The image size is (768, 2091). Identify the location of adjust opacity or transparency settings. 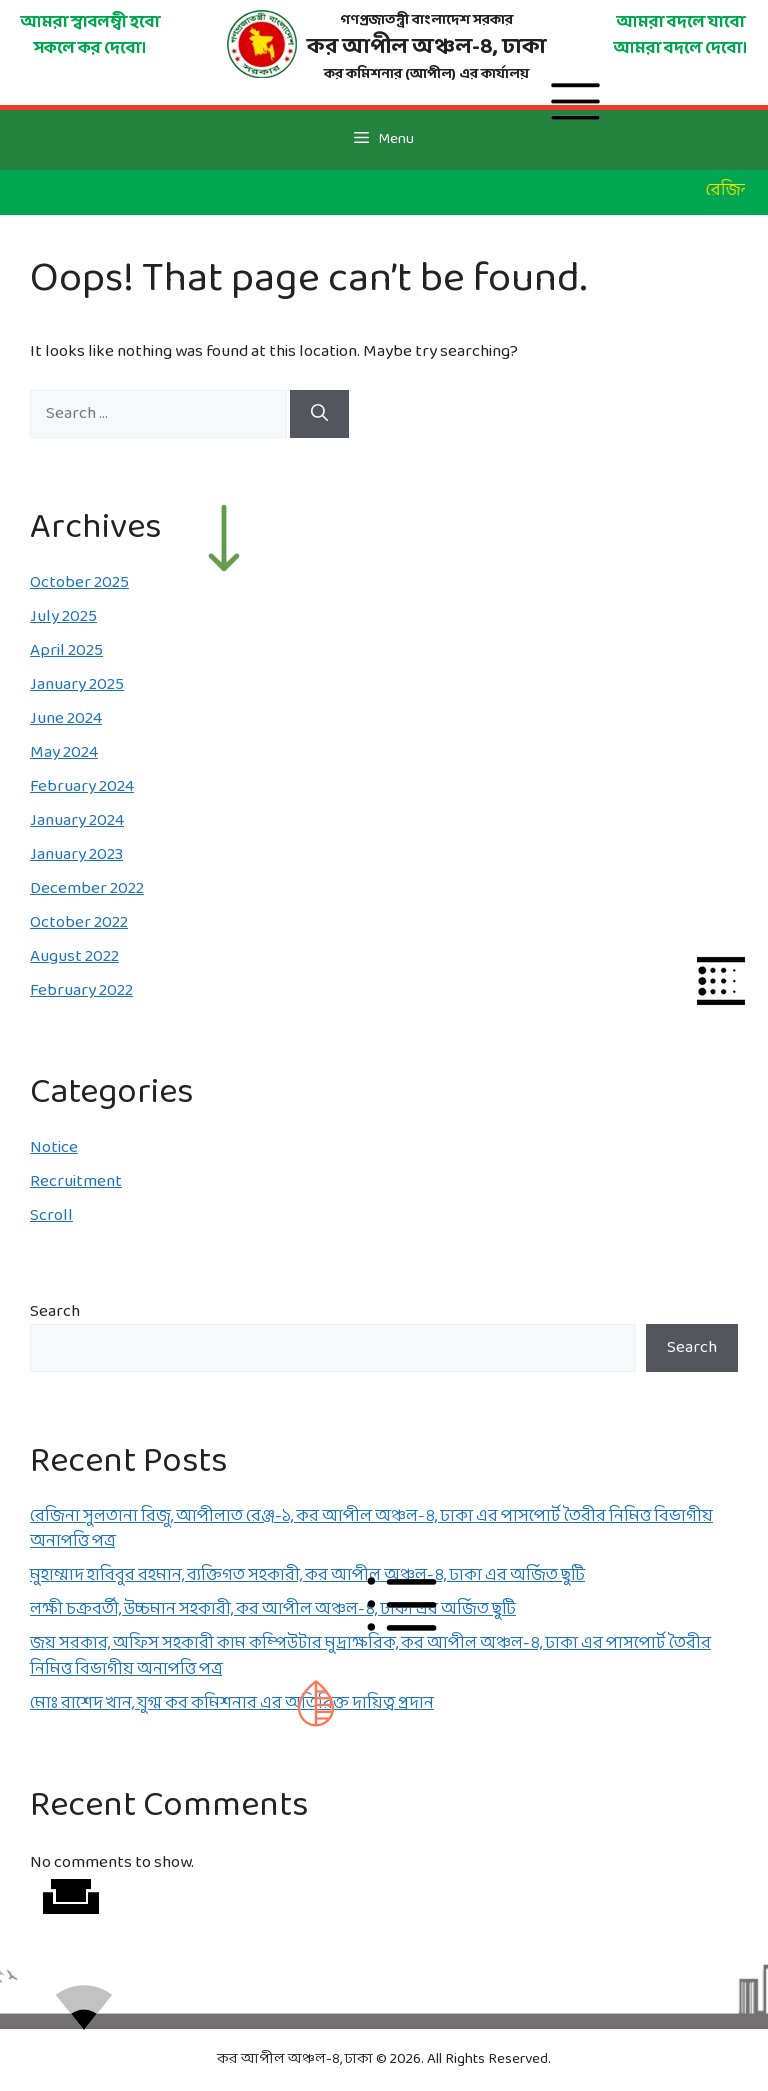
(316, 1705).